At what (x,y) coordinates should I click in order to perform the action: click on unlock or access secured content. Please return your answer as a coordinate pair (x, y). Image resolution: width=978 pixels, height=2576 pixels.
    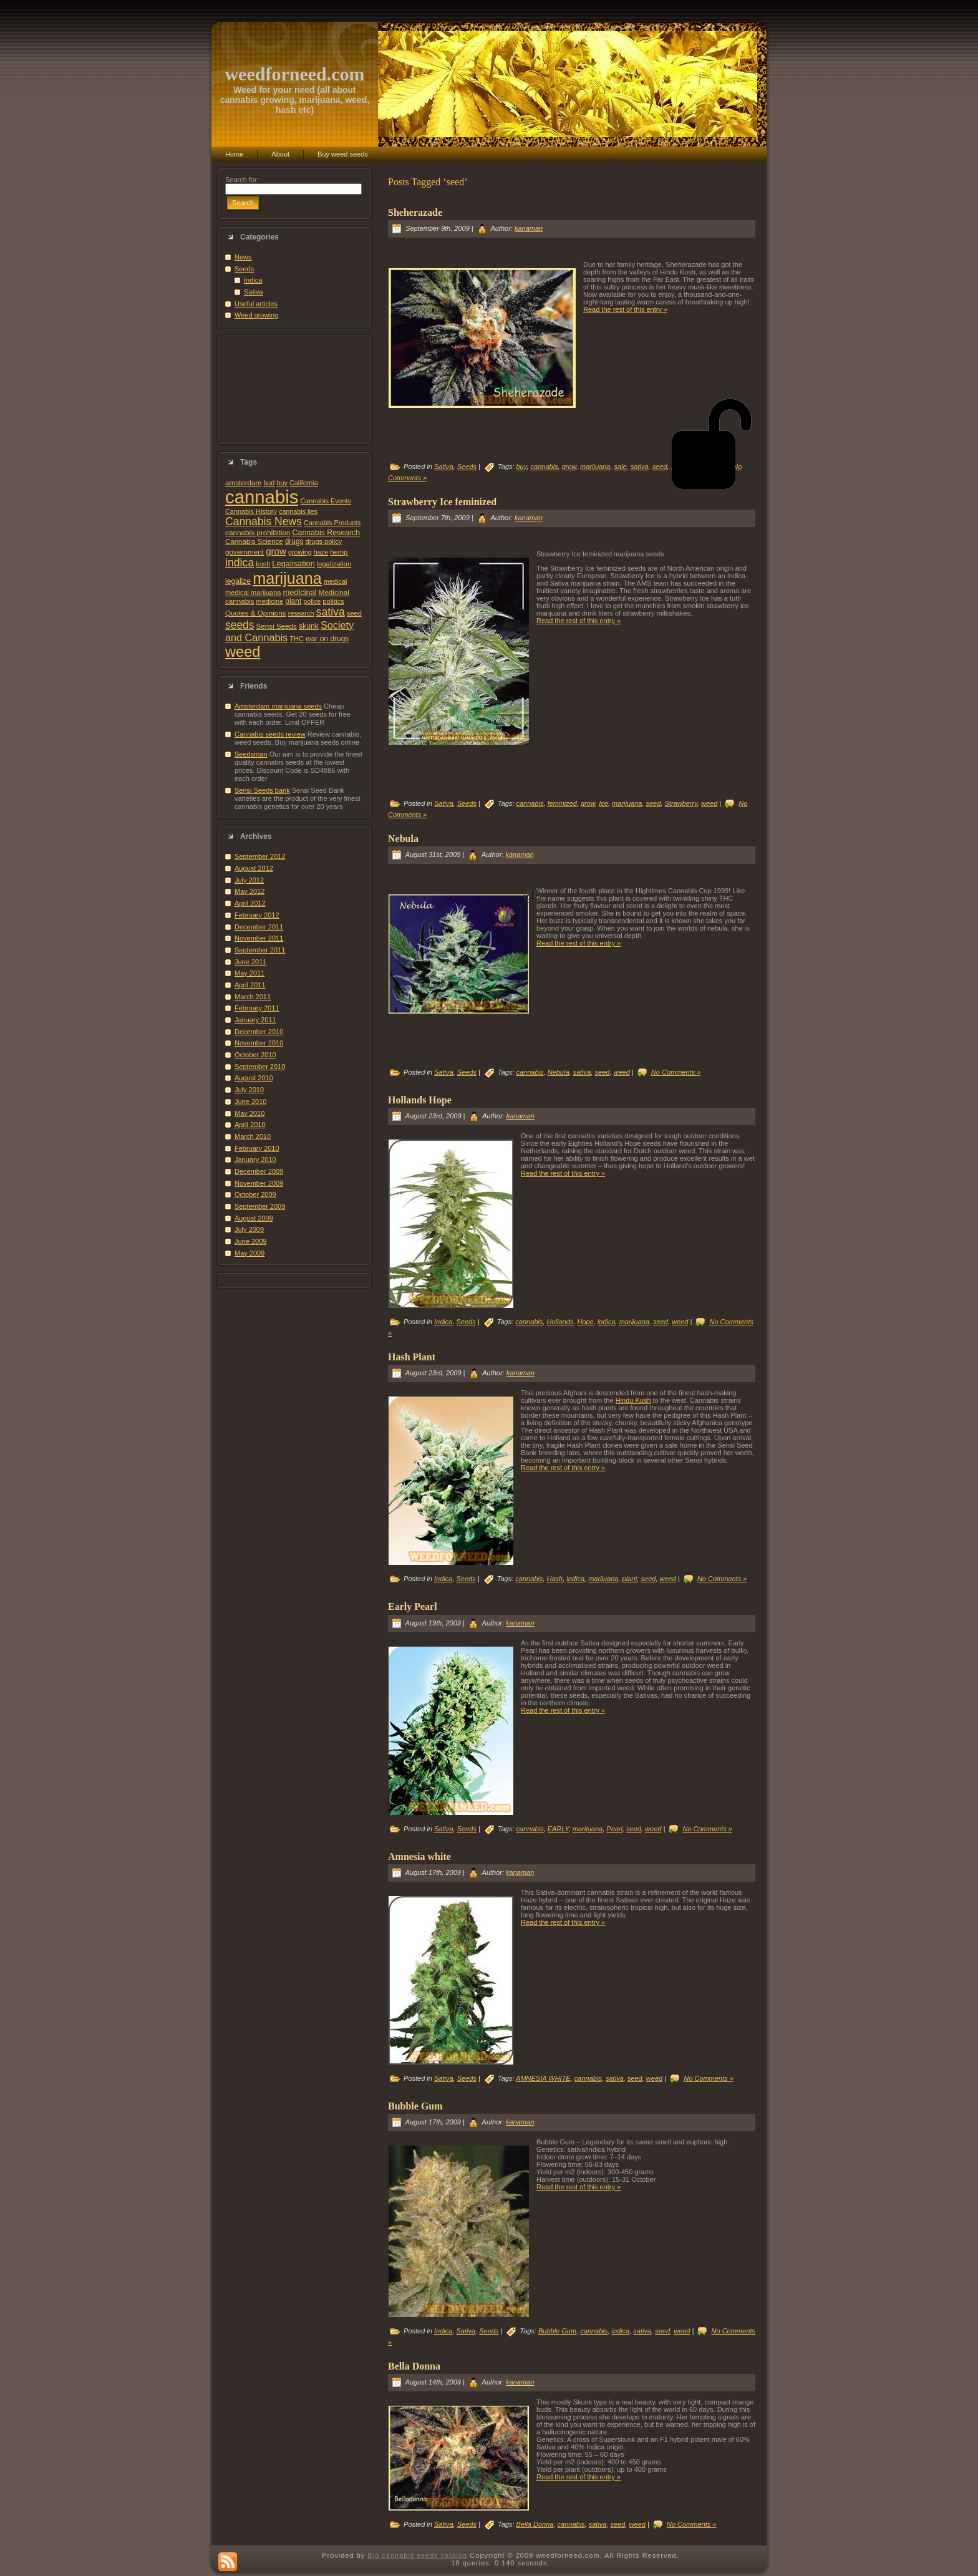
    Looking at the image, I should click on (704, 447).